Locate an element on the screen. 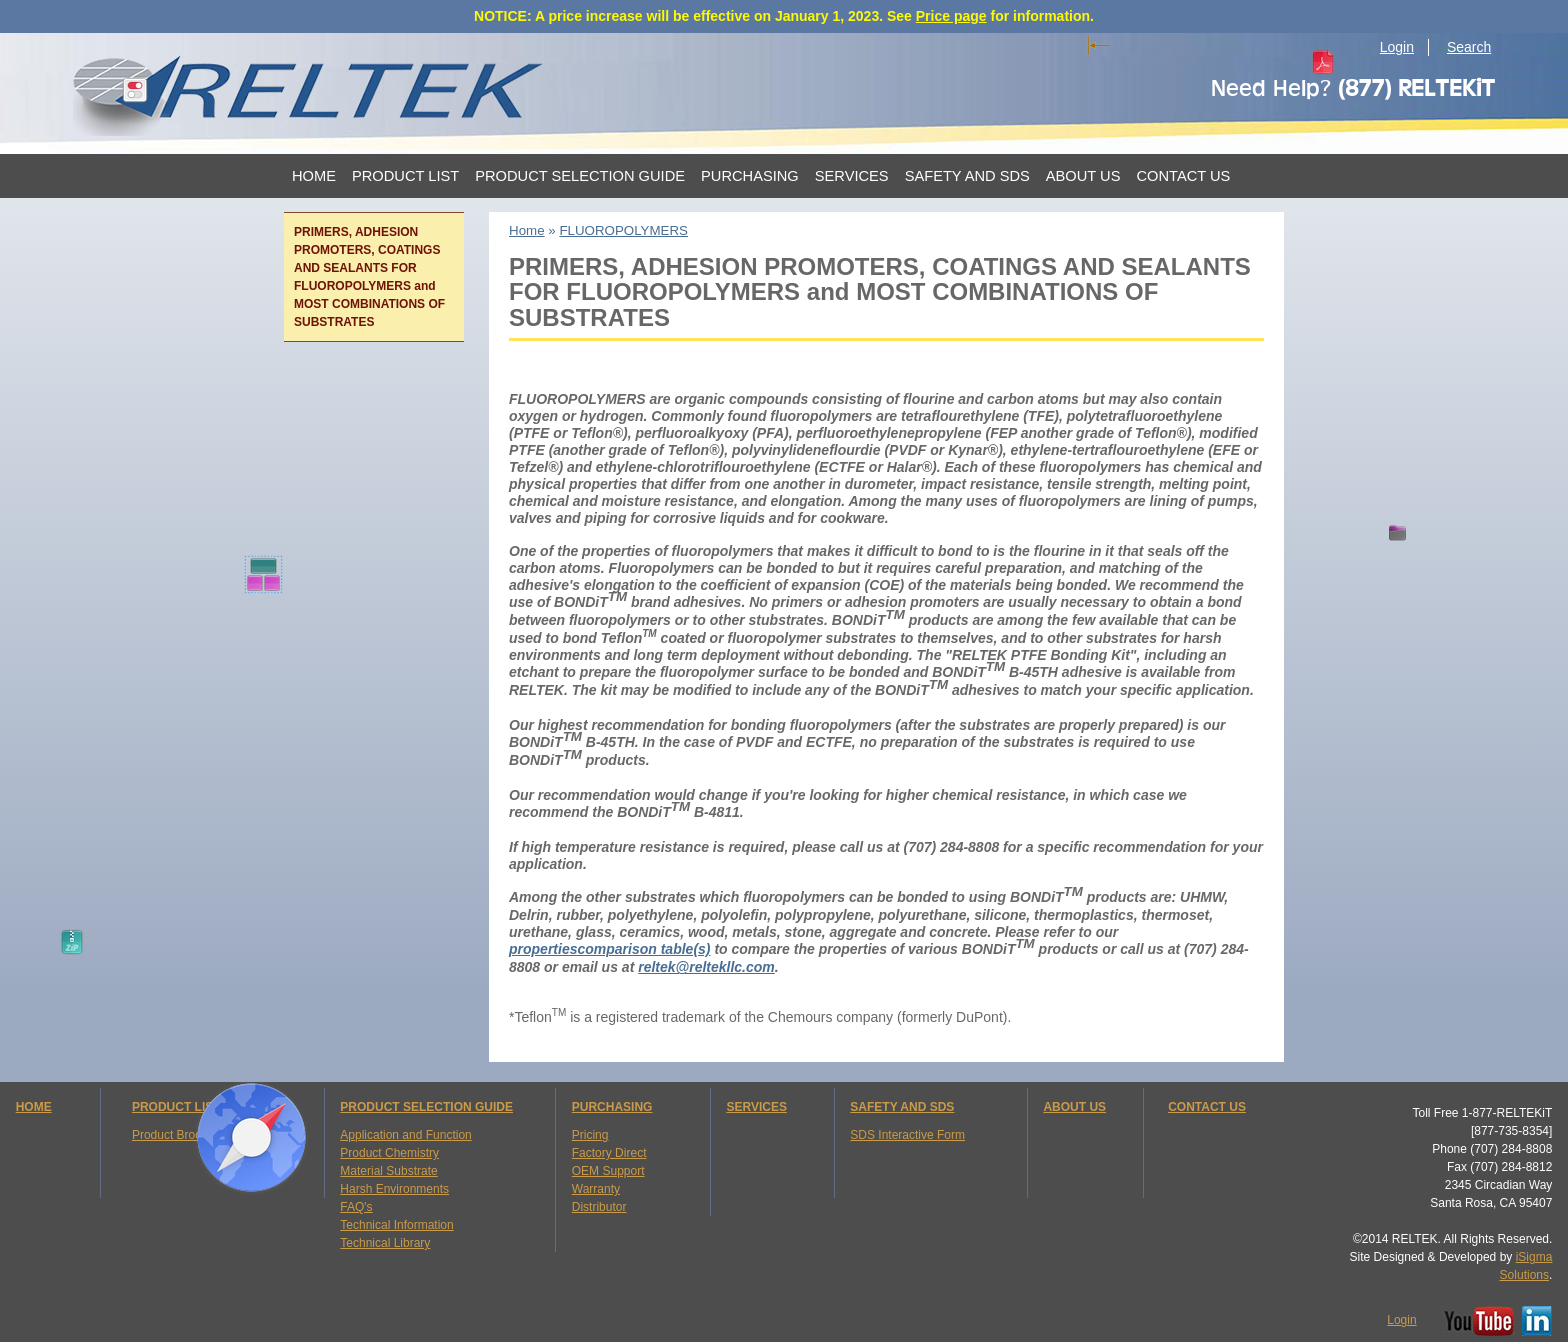  select all items in the current view is located at coordinates (263, 574).